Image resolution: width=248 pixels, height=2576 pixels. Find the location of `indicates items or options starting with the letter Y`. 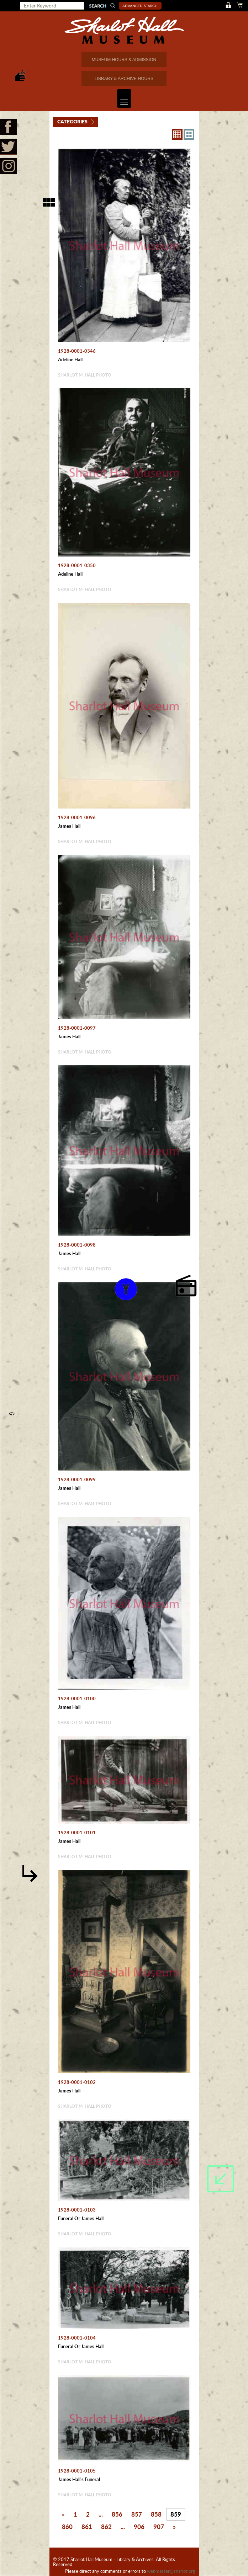

indicates items or options starting with the letter Y is located at coordinates (126, 1289).